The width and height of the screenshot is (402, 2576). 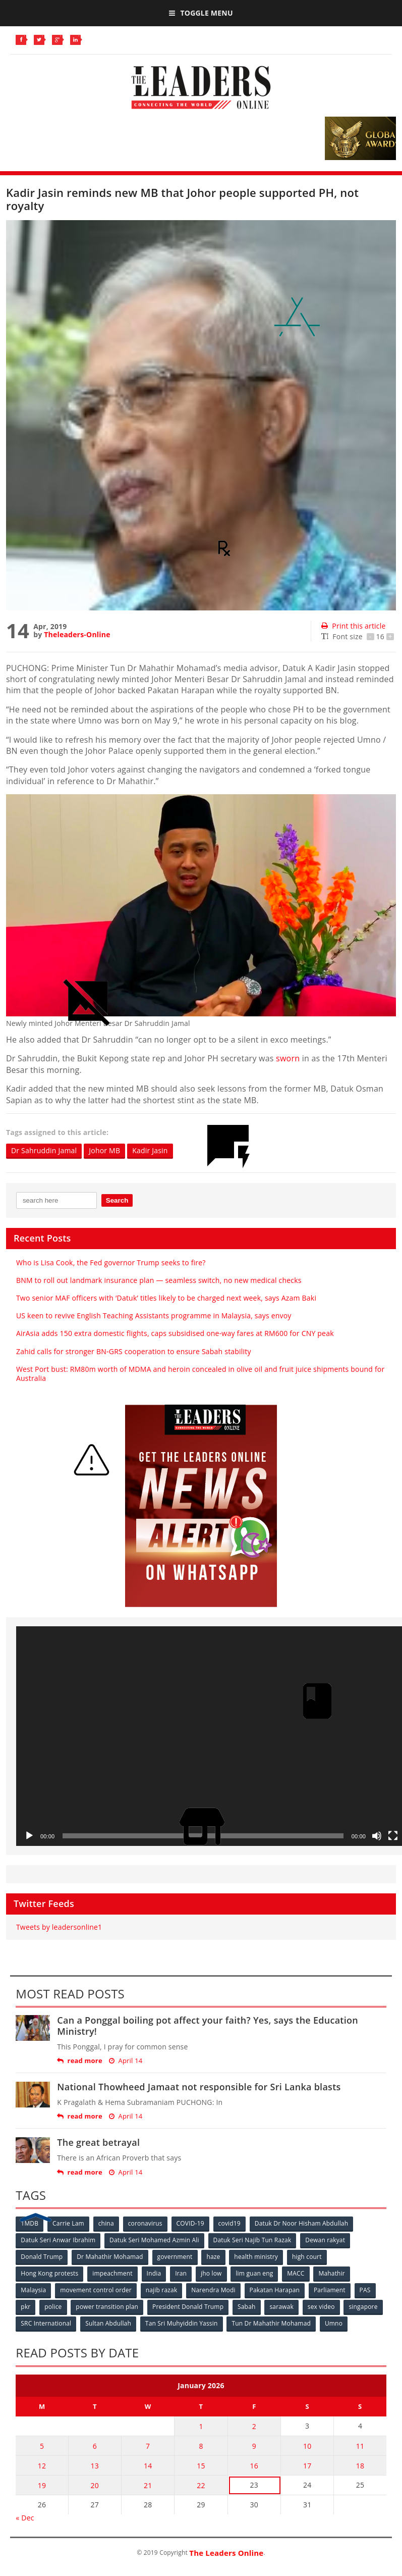 What do you see at coordinates (255, 1545) in the screenshot?
I see `indicates islamic religious content or settings` at bounding box center [255, 1545].